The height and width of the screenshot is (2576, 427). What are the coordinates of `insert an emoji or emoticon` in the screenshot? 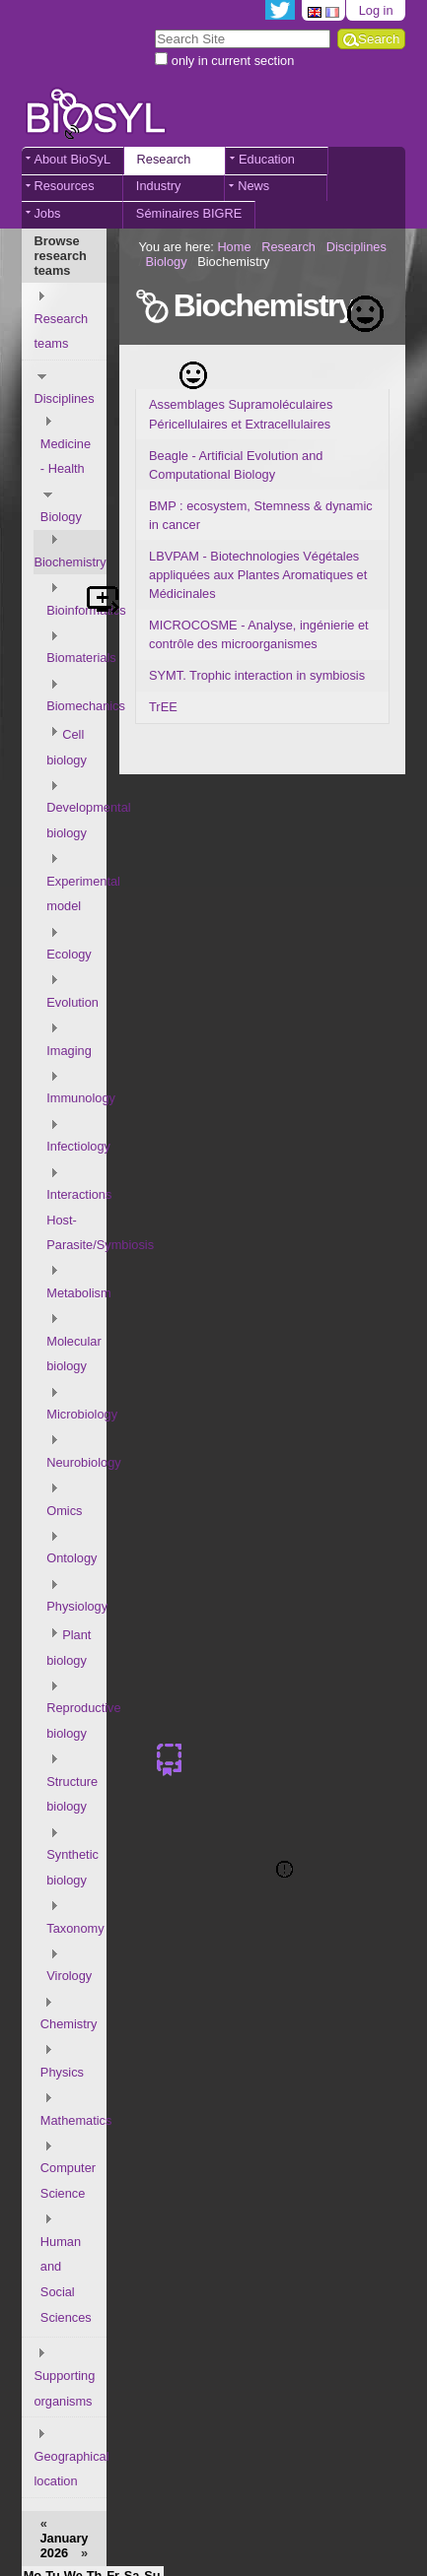 It's located at (365, 313).